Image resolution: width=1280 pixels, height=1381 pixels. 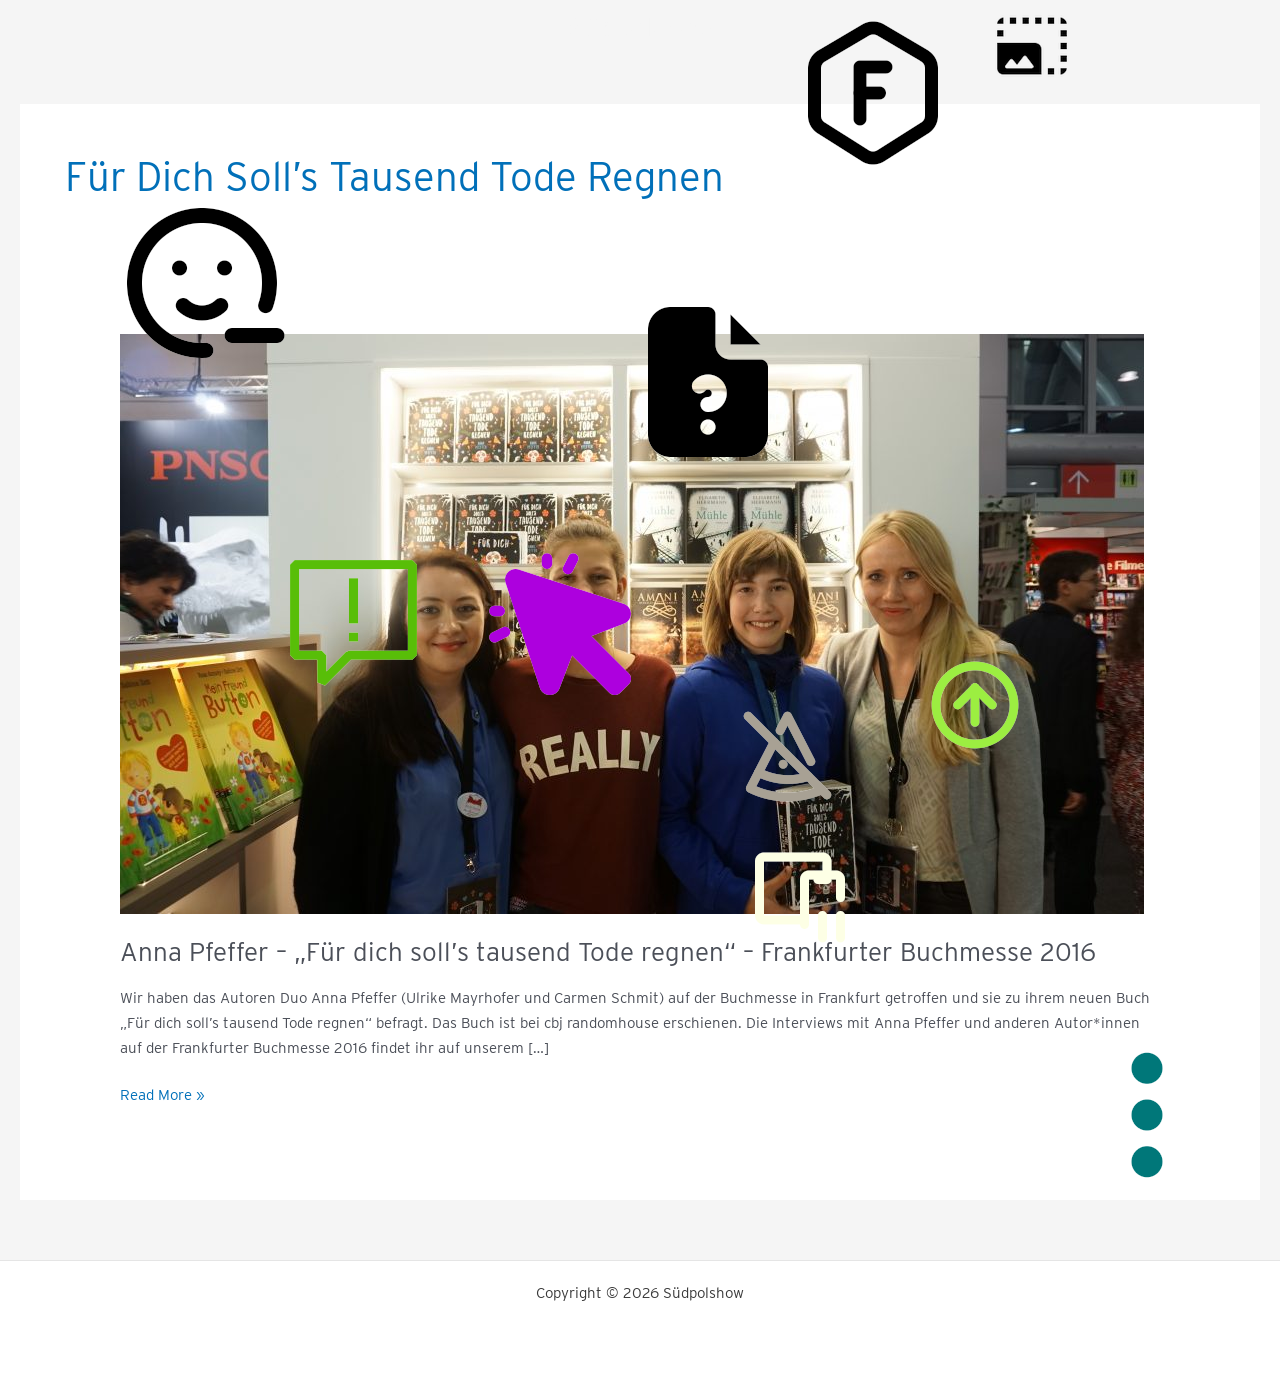 I want to click on resize image to large format, so click(x=1032, y=46).